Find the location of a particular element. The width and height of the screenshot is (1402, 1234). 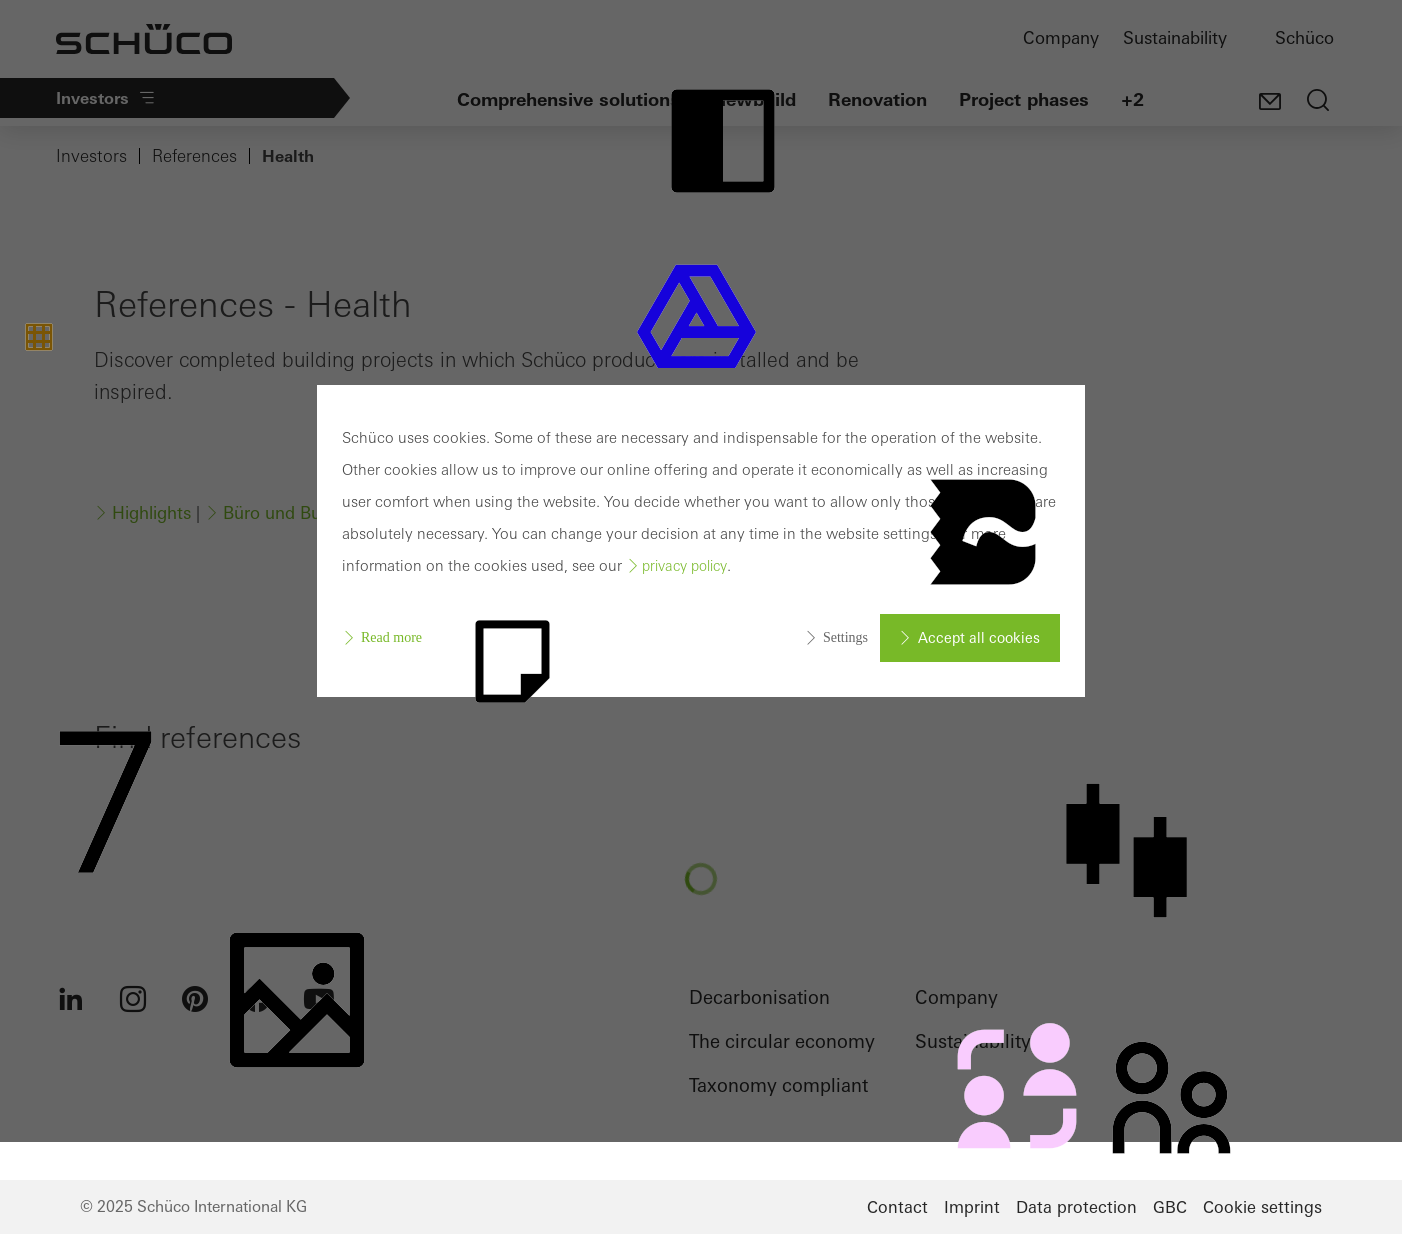

peer-to-peer transfer or payment is located at coordinates (1017, 1089).